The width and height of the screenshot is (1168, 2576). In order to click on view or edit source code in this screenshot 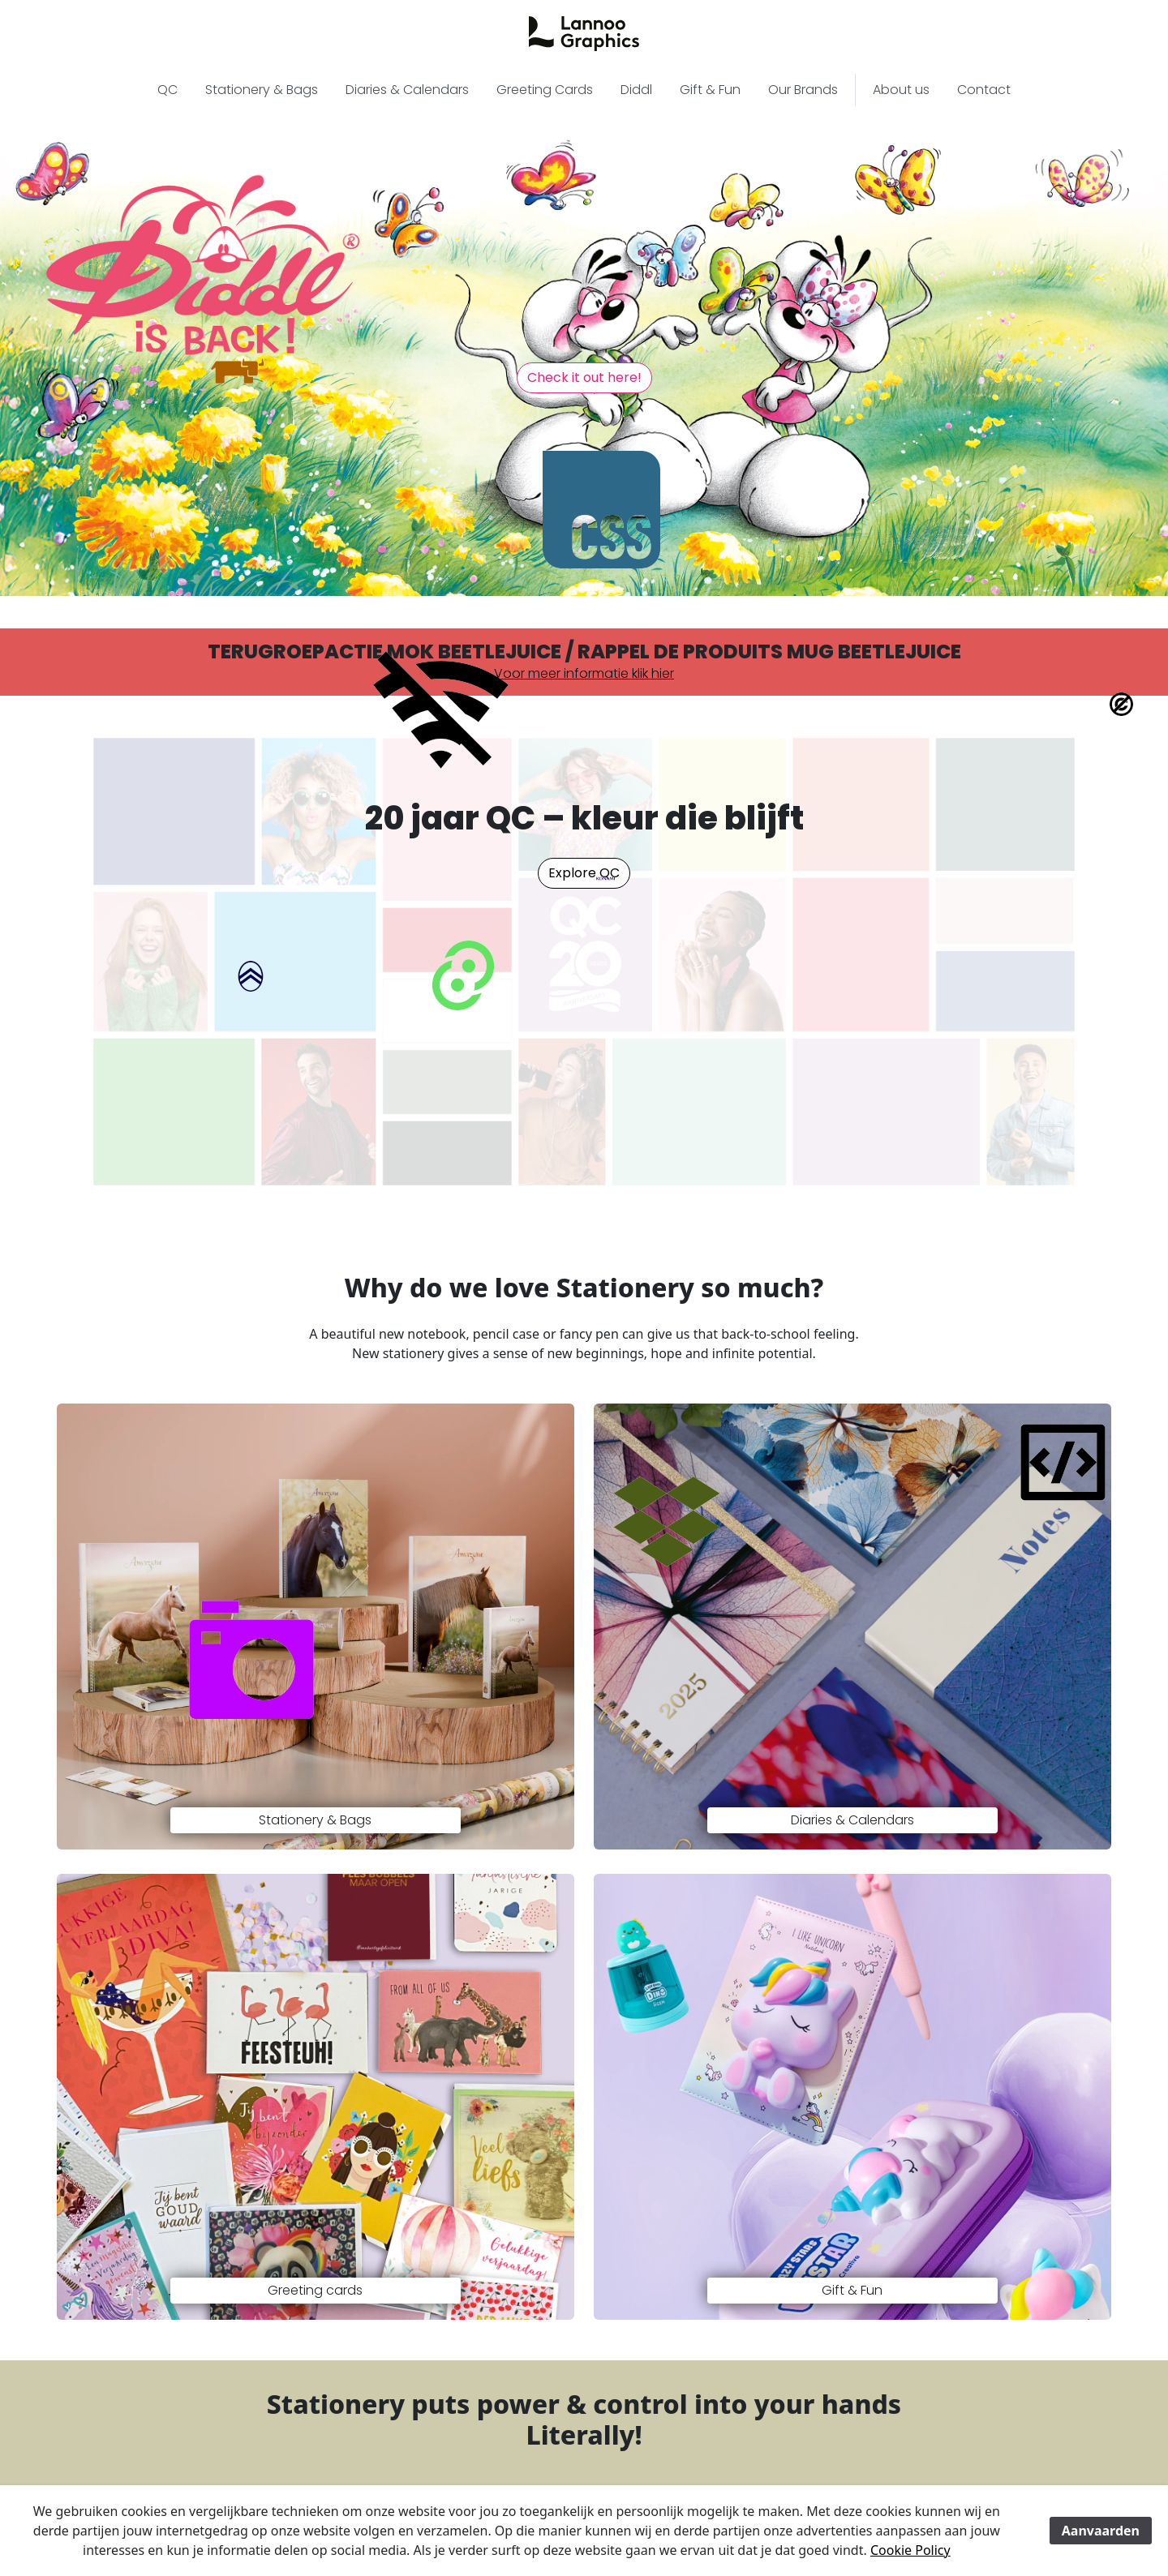, I will do `click(1063, 1462)`.